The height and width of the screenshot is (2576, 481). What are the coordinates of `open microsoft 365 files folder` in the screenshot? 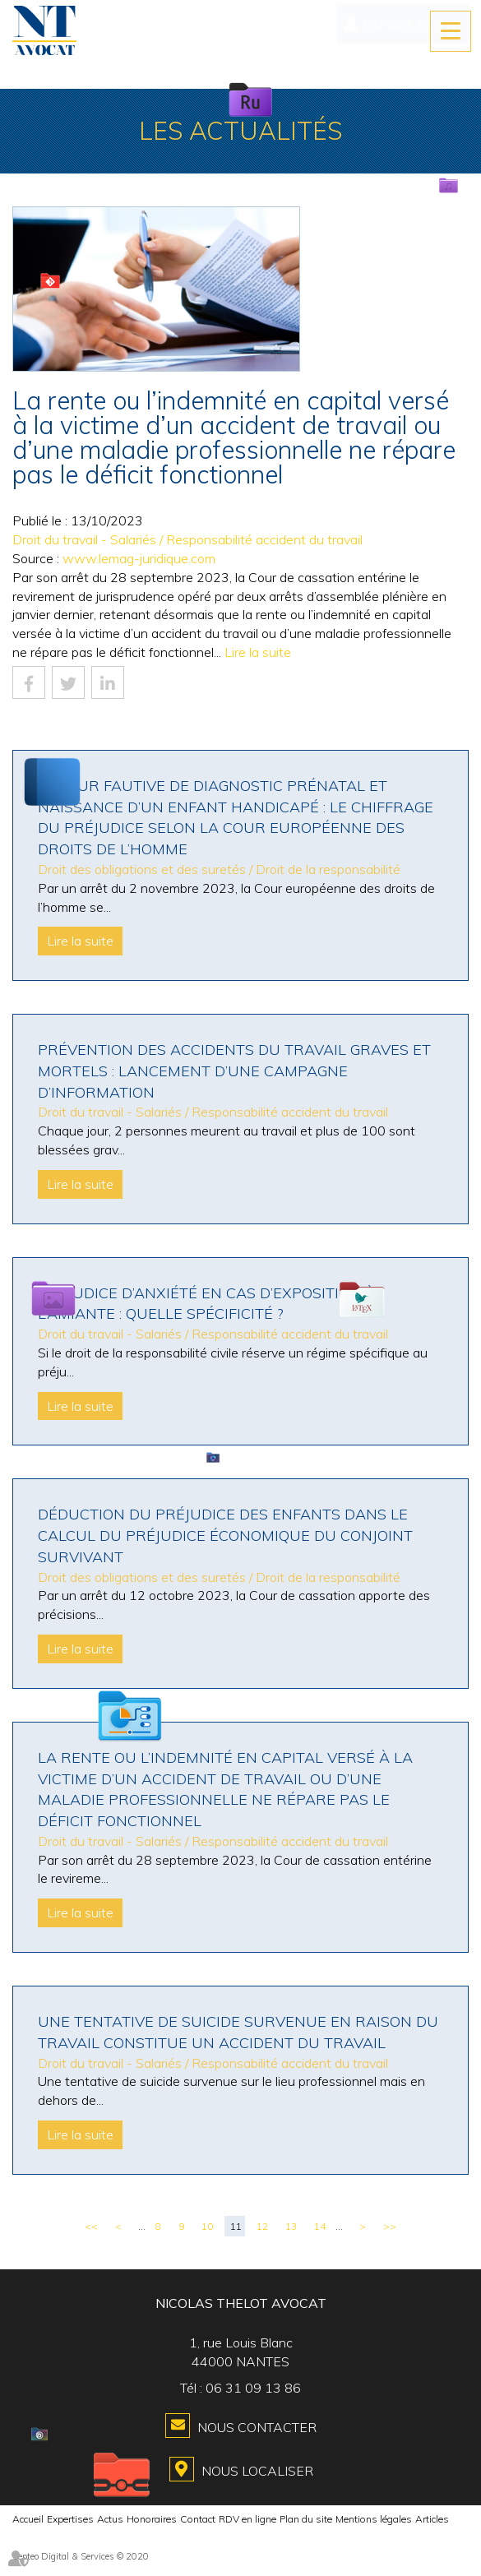 It's located at (213, 1458).